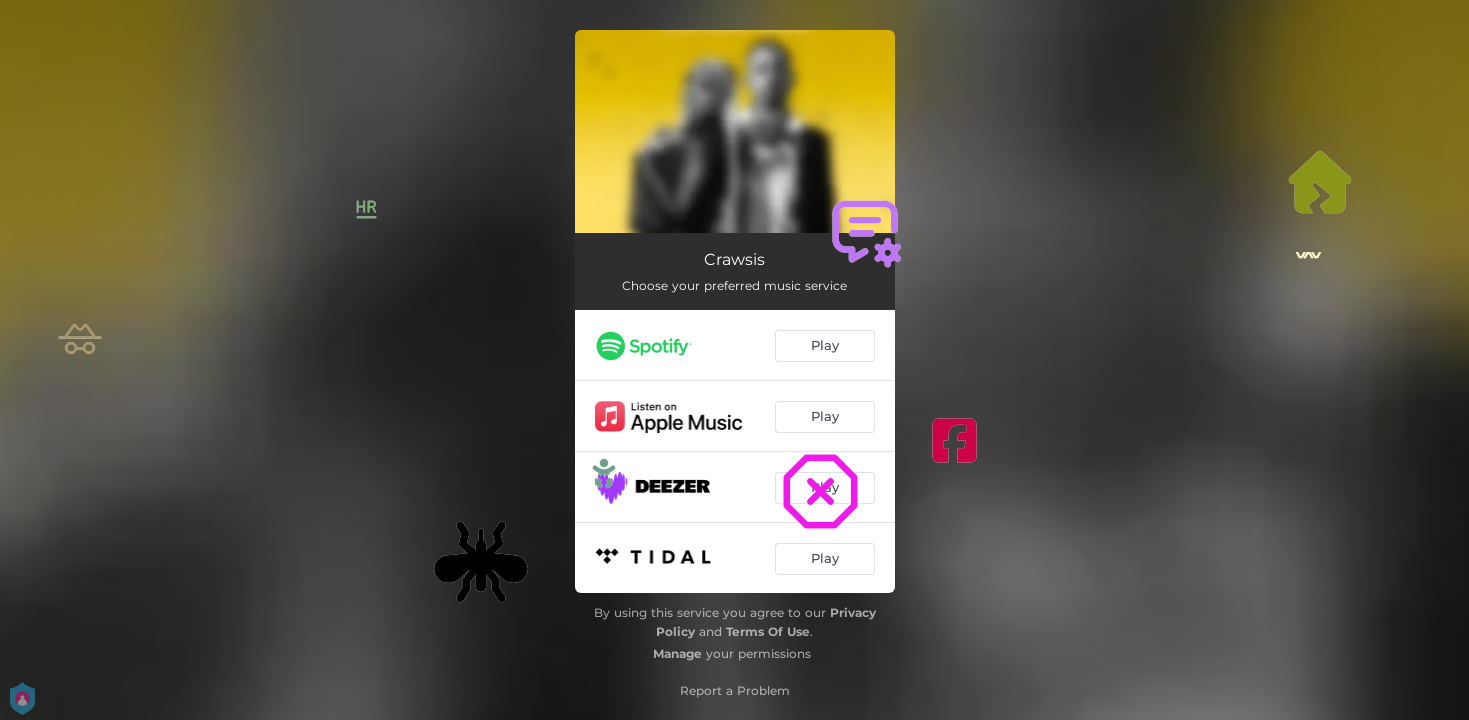  Describe the element at coordinates (1308, 254) in the screenshot. I see `vnv brand logo` at that location.